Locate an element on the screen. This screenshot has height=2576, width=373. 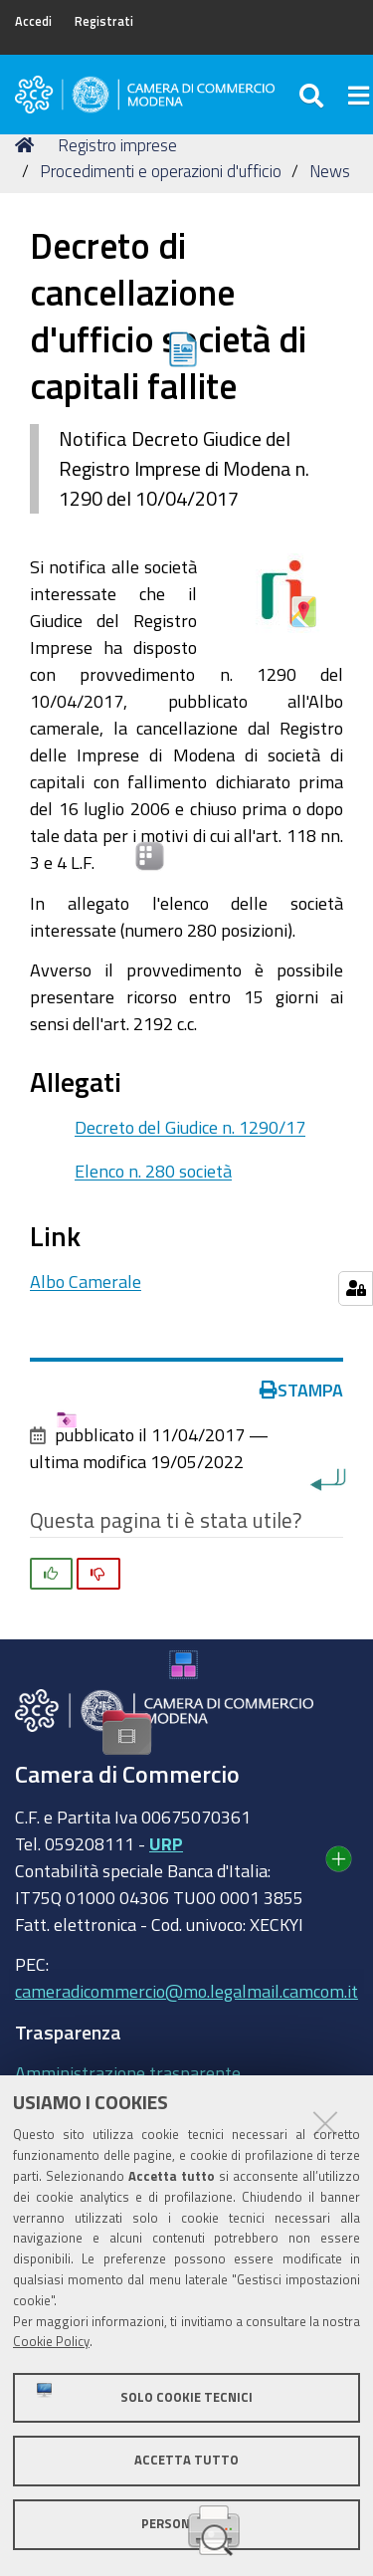
reply to all recipients of an email is located at coordinates (327, 1477).